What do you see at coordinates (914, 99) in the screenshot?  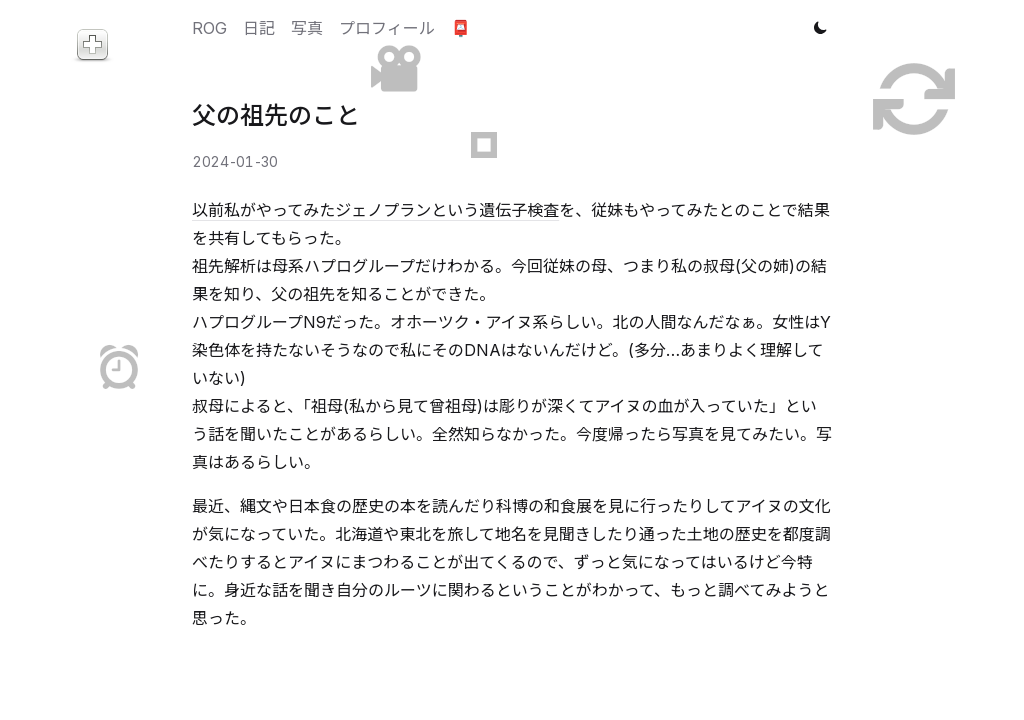 I see `indicates syncing in progress` at bounding box center [914, 99].